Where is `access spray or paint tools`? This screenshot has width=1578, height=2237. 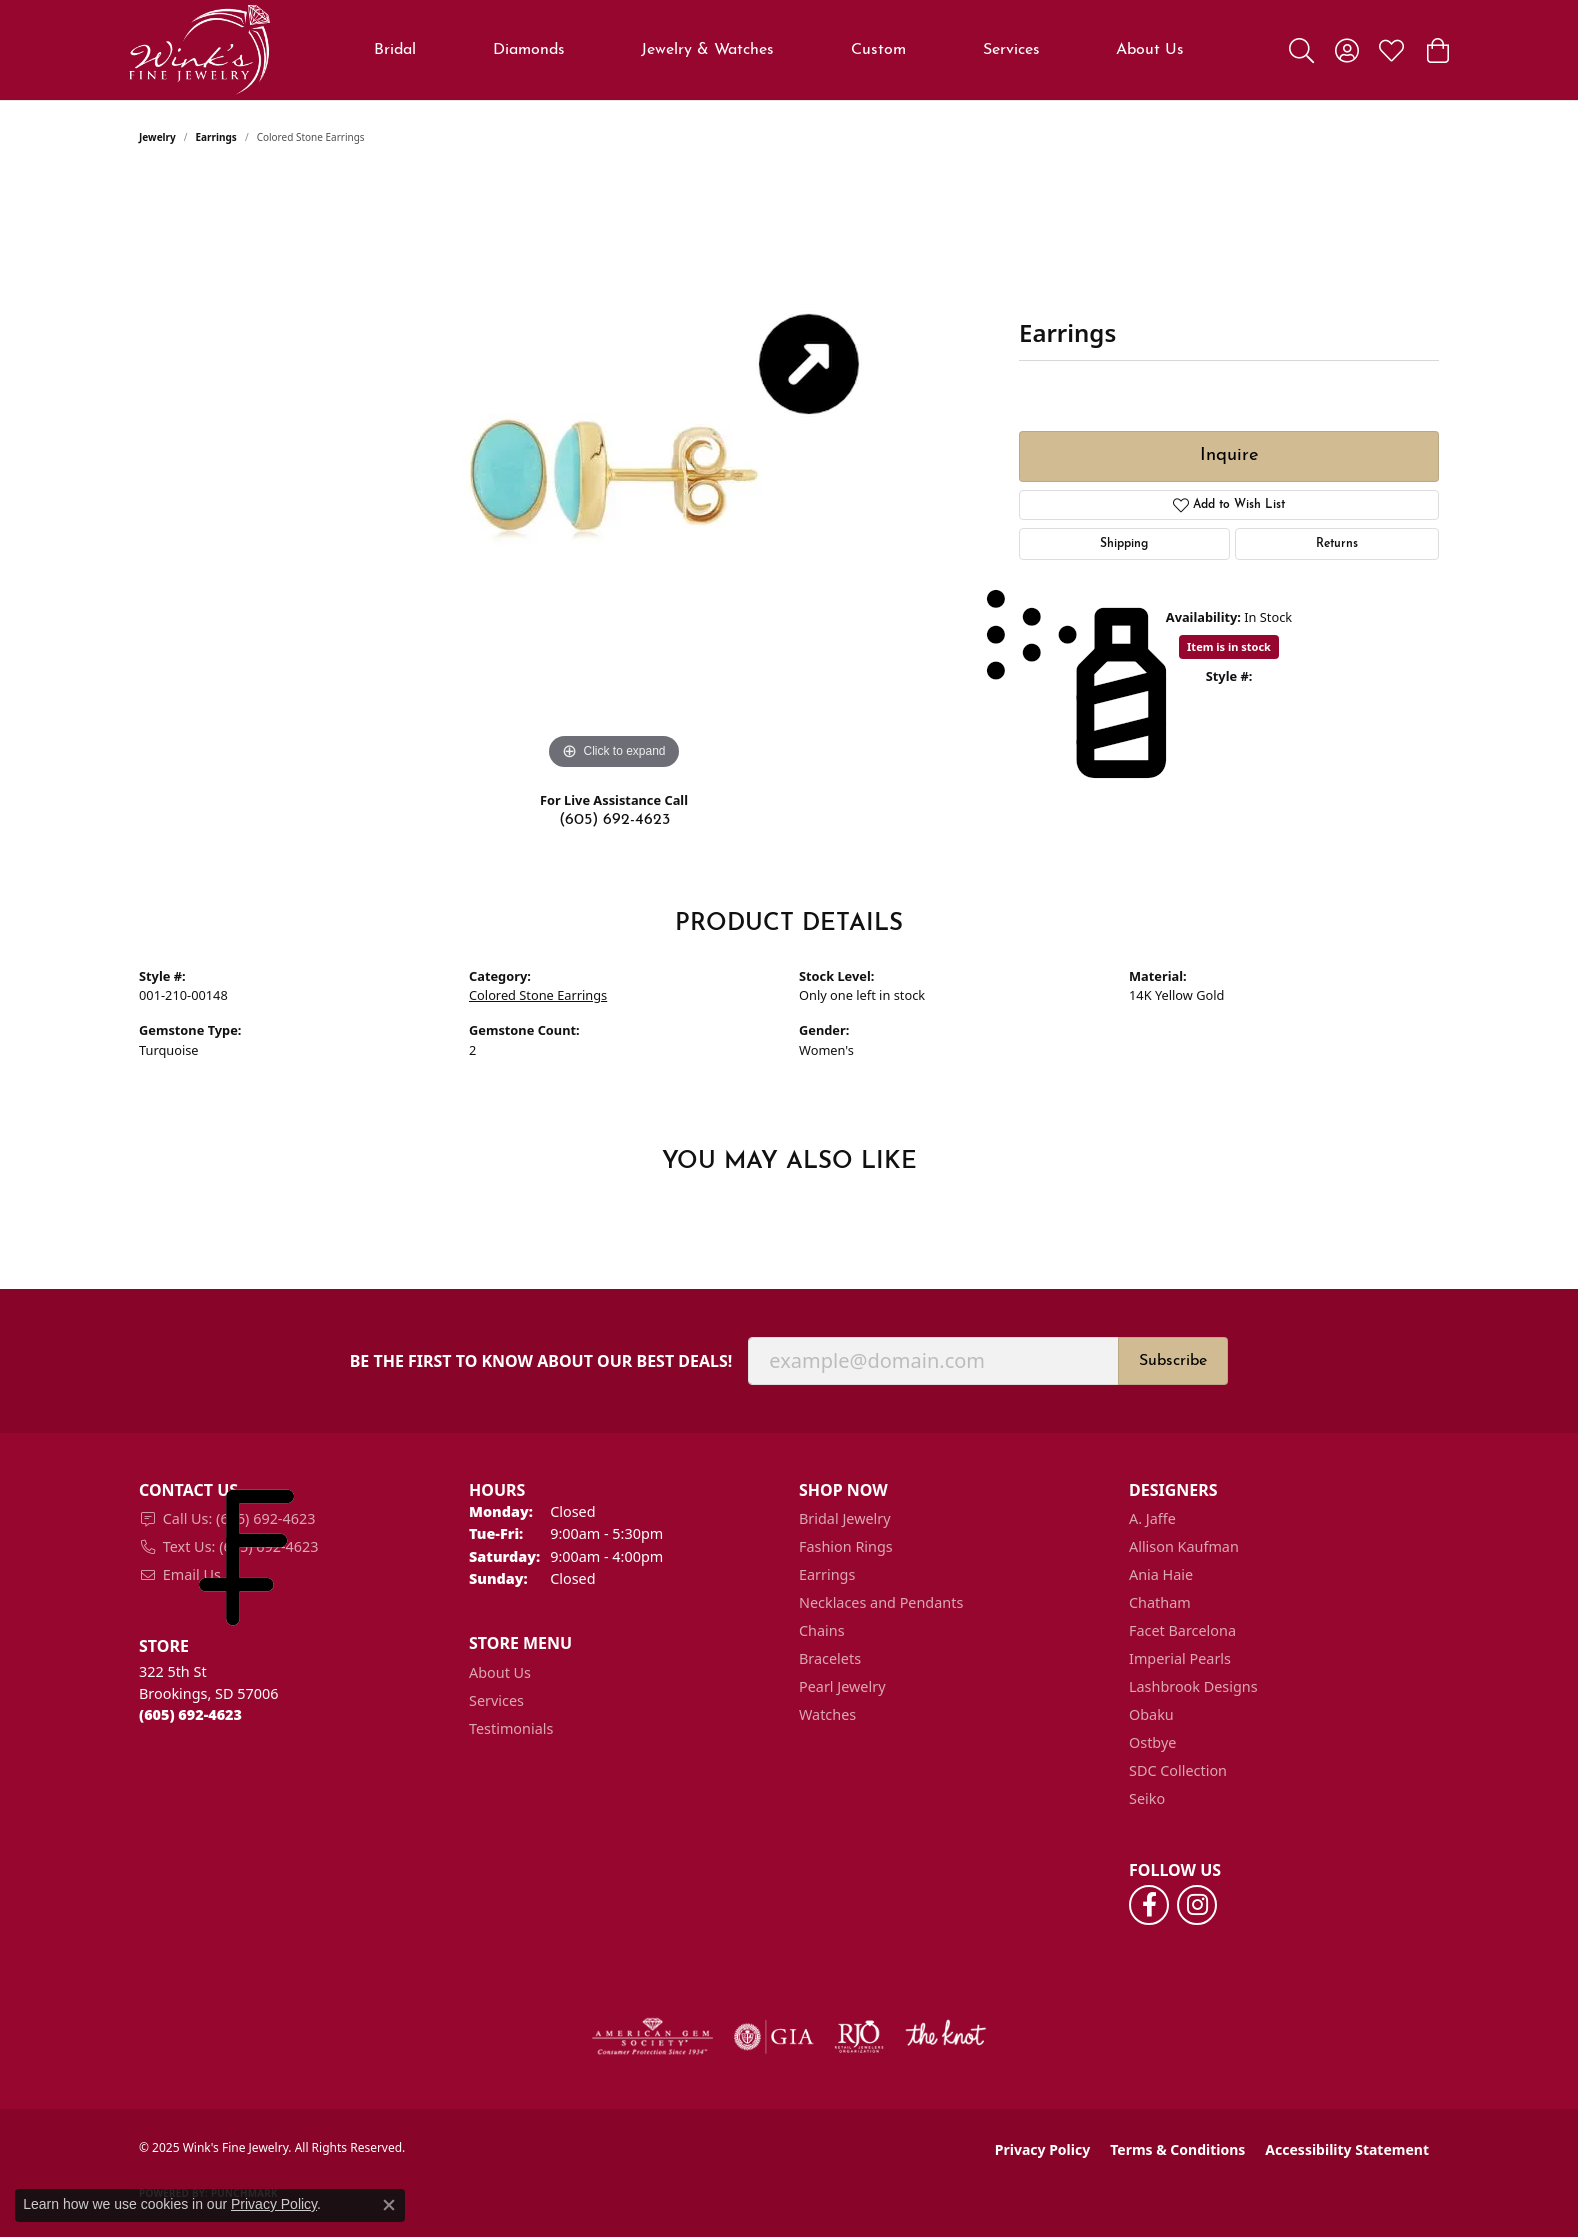
access spray or paint tools is located at coordinates (1076, 679).